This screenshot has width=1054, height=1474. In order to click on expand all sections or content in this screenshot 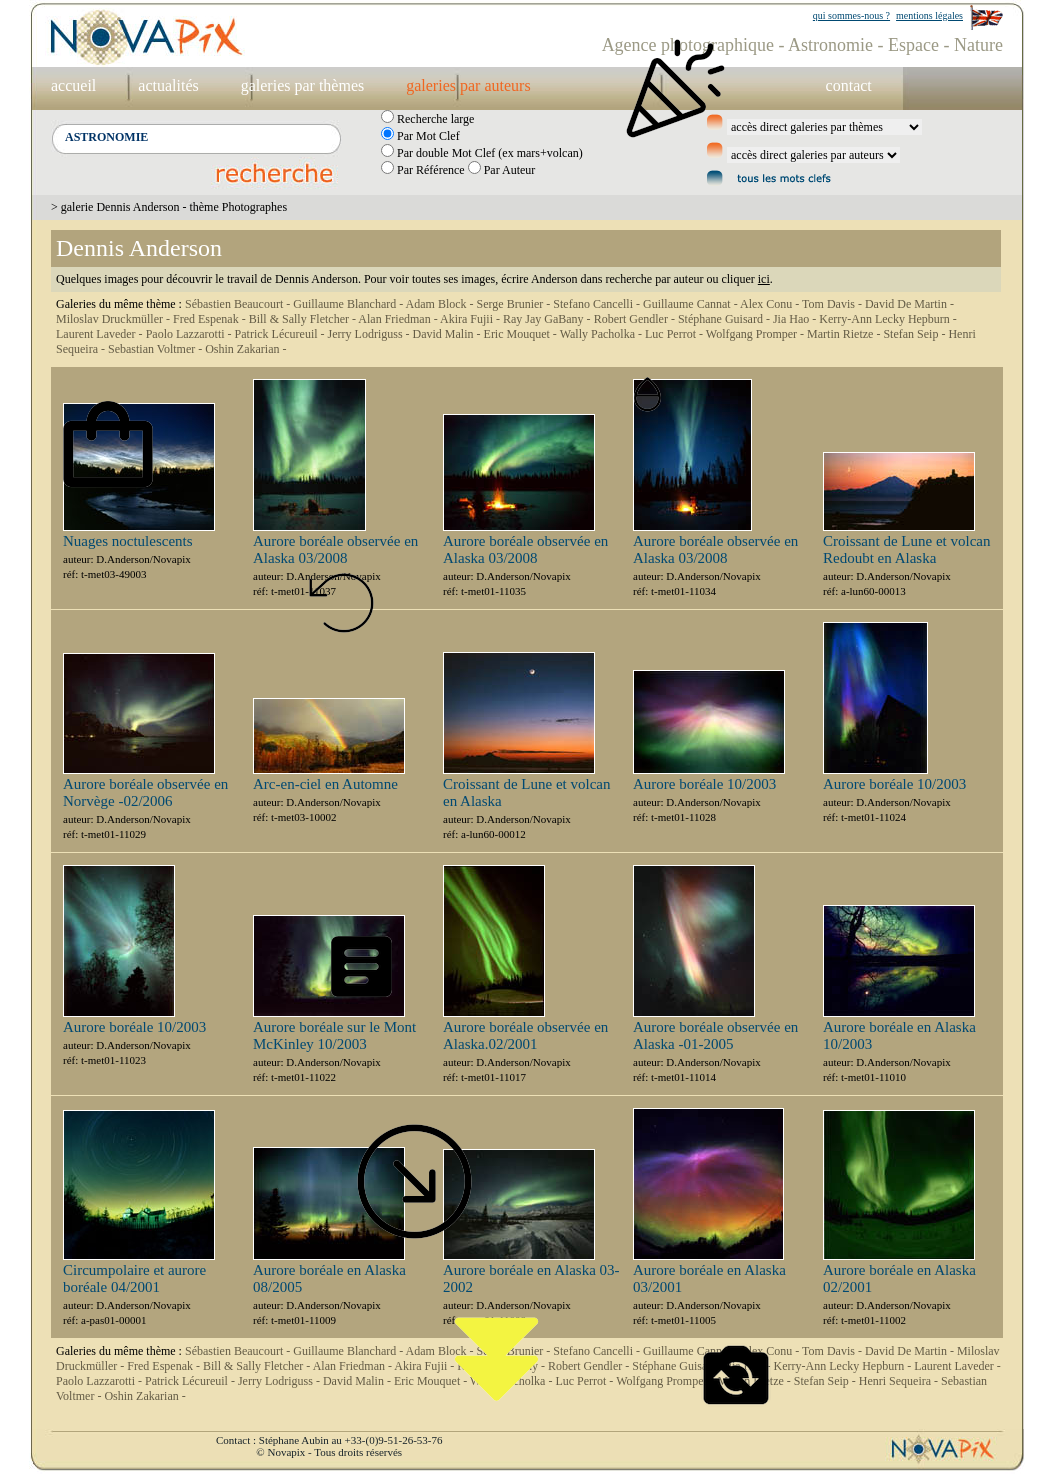, I will do `click(496, 1355)`.